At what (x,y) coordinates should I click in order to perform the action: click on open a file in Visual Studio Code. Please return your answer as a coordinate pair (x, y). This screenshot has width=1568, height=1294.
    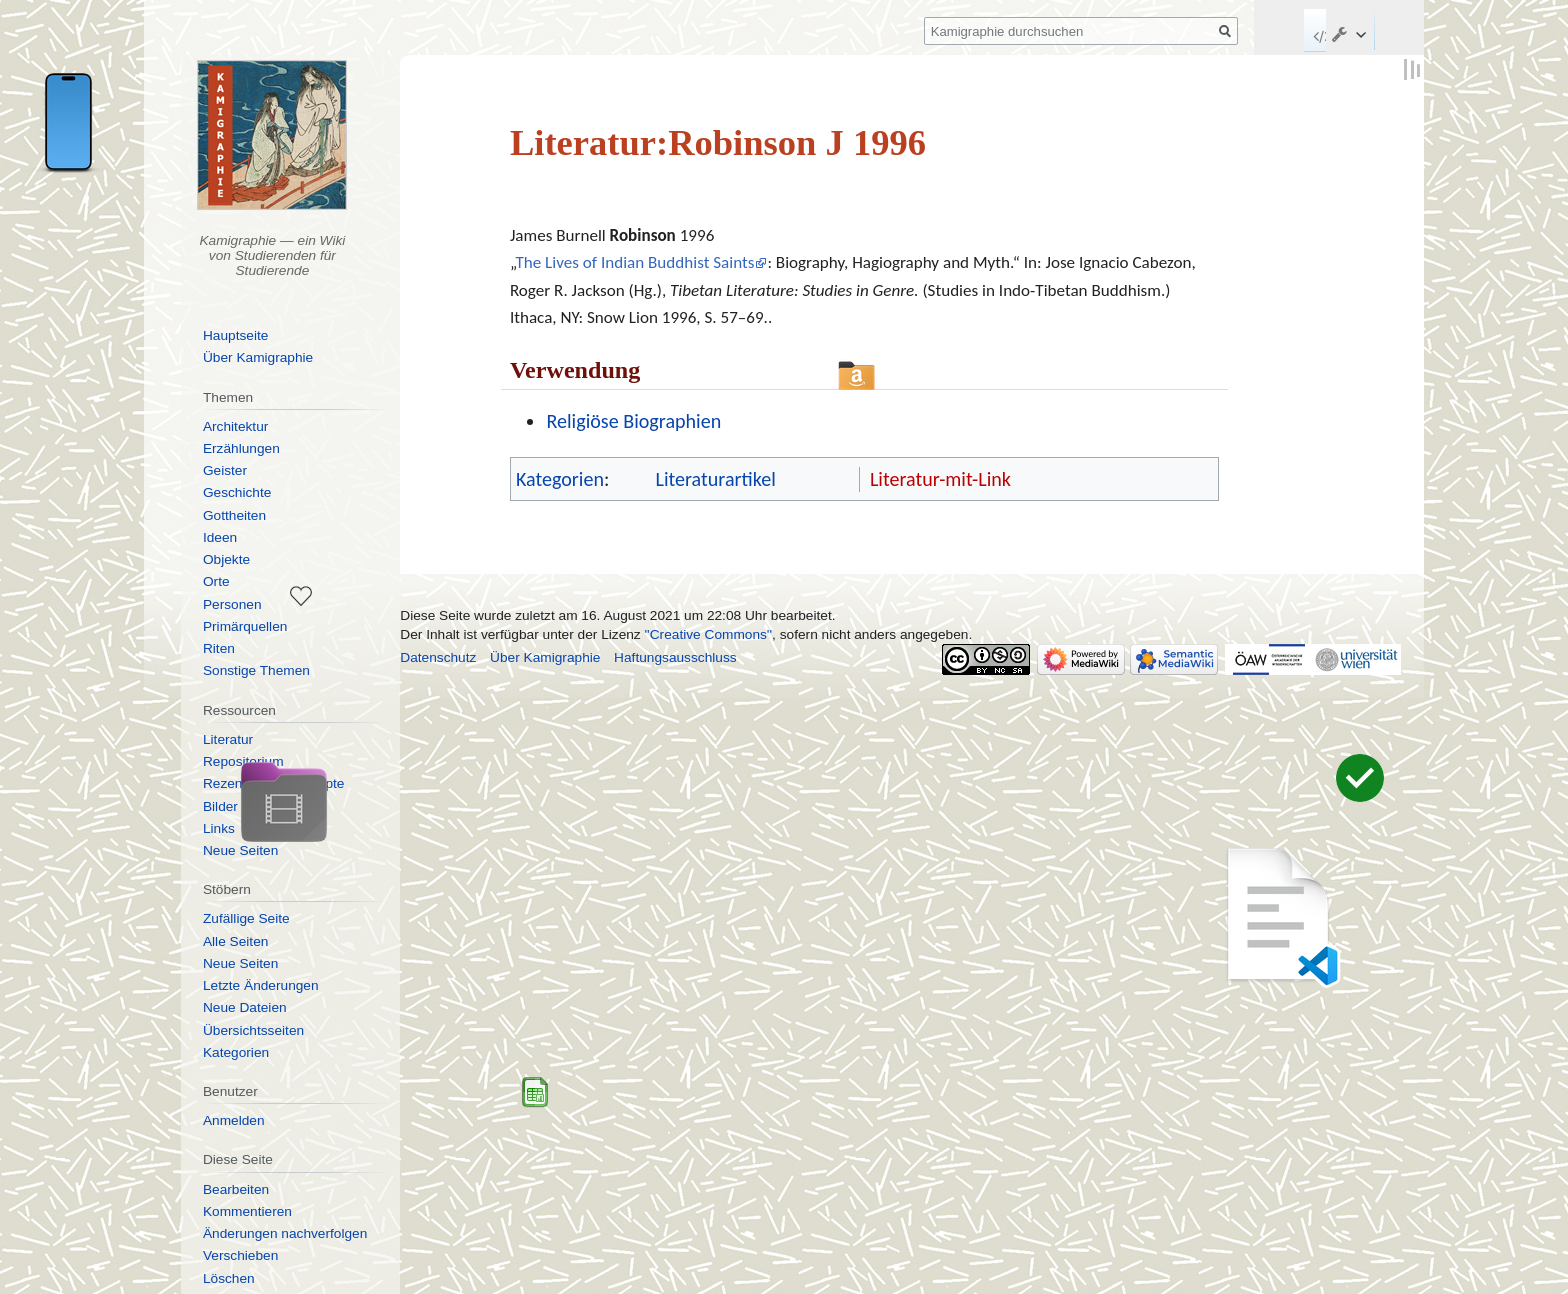
    Looking at the image, I should click on (1278, 917).